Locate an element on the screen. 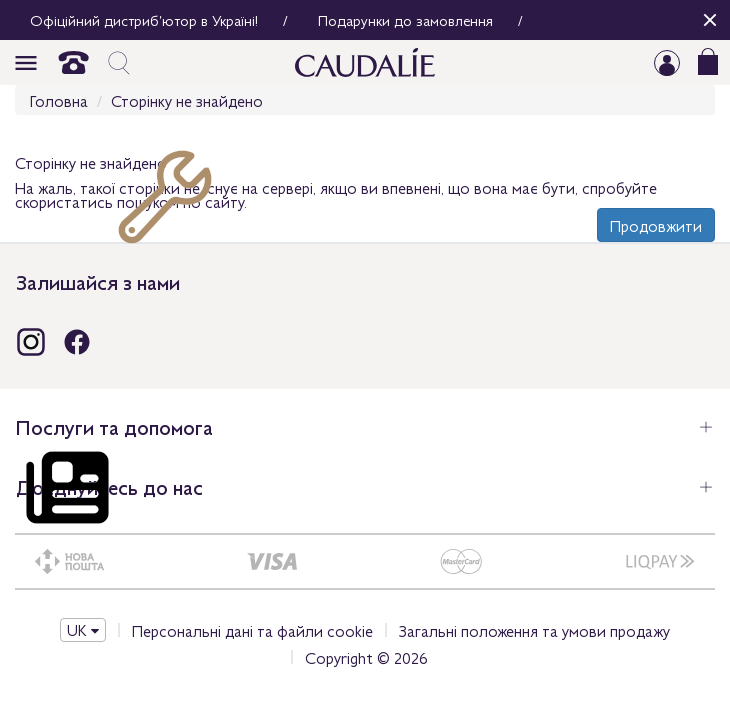  view news feed or articles is located at coordinates (67, 487).